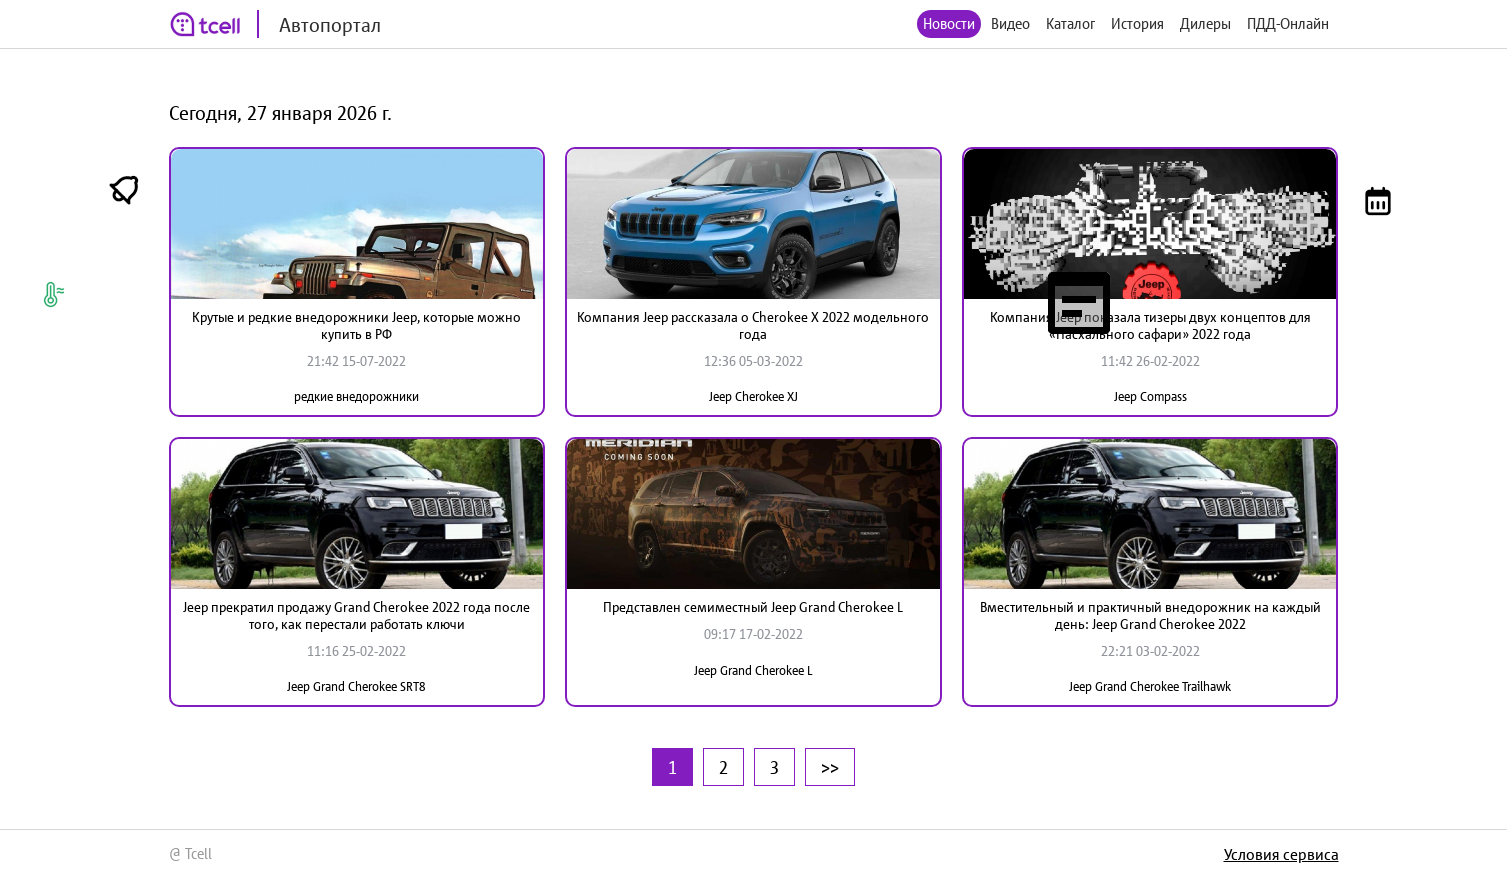  I want to click on indicates high temperature or heat warning, so click(51, 294).